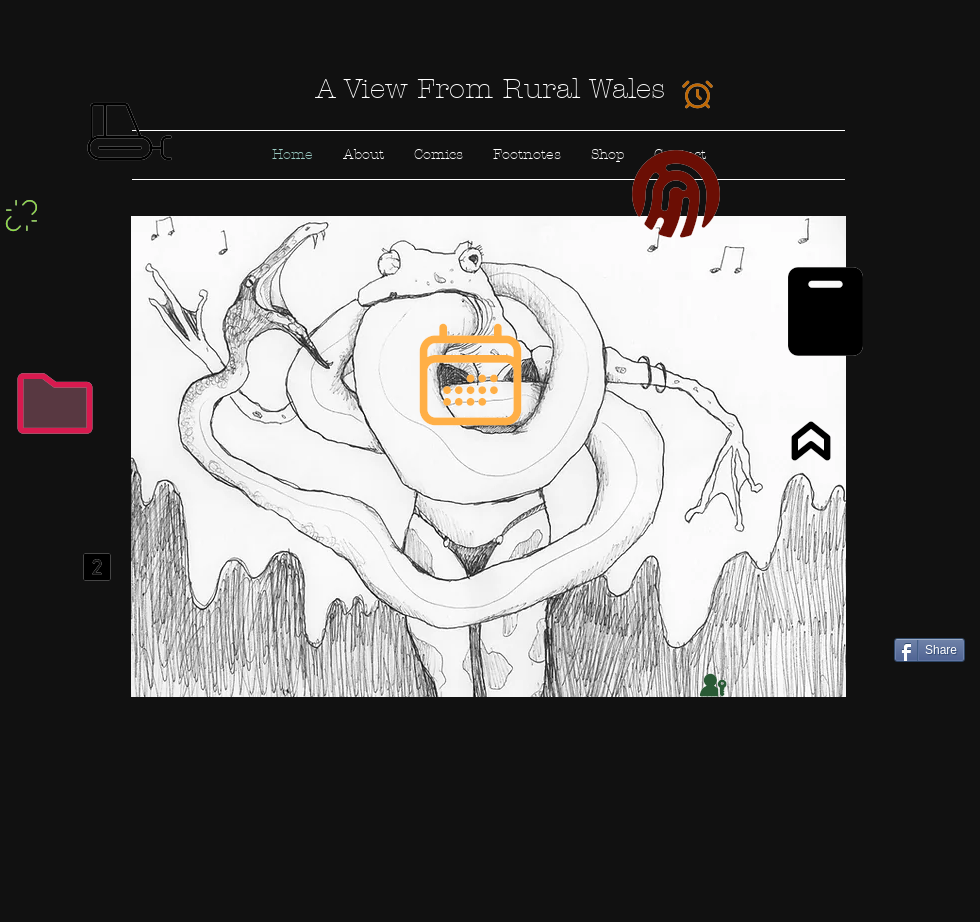 The width and height of the screenshot is (980, 922). What do you see at coordinates (97, 567) in the screenshot?
I see `indicates step two in a multi-step process` at bounding box center [97, 567].